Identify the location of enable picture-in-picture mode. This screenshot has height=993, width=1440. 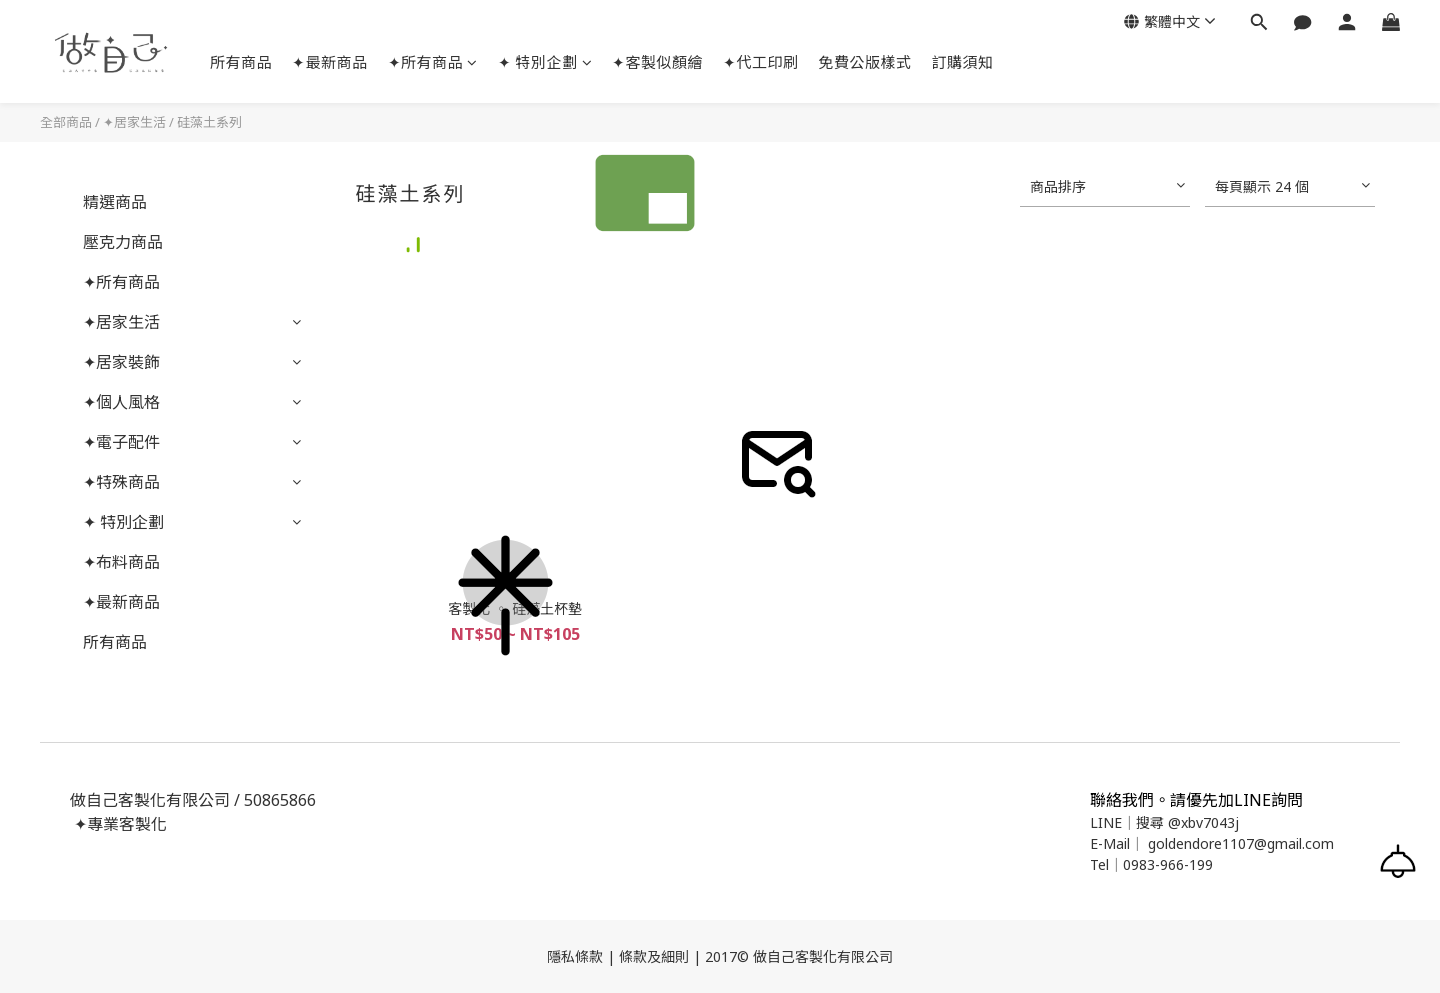
(645, 193).